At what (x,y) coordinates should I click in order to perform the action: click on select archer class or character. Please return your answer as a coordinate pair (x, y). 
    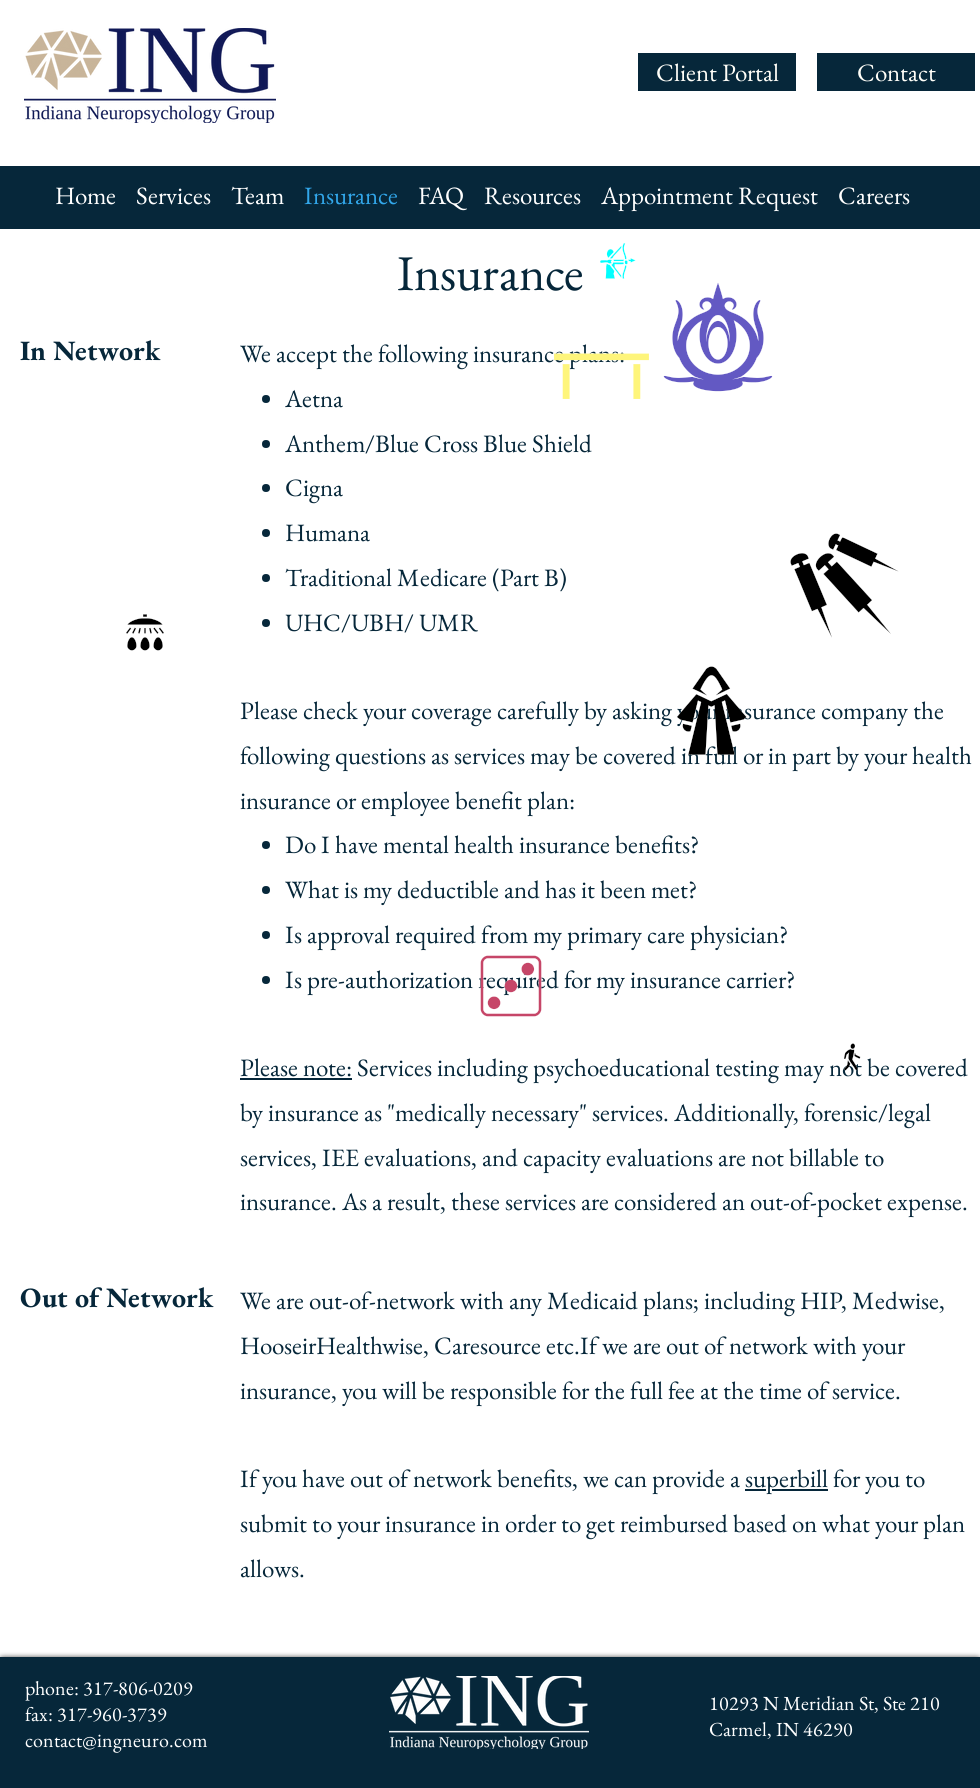
    Looking at the image, I should click on (617, 260).